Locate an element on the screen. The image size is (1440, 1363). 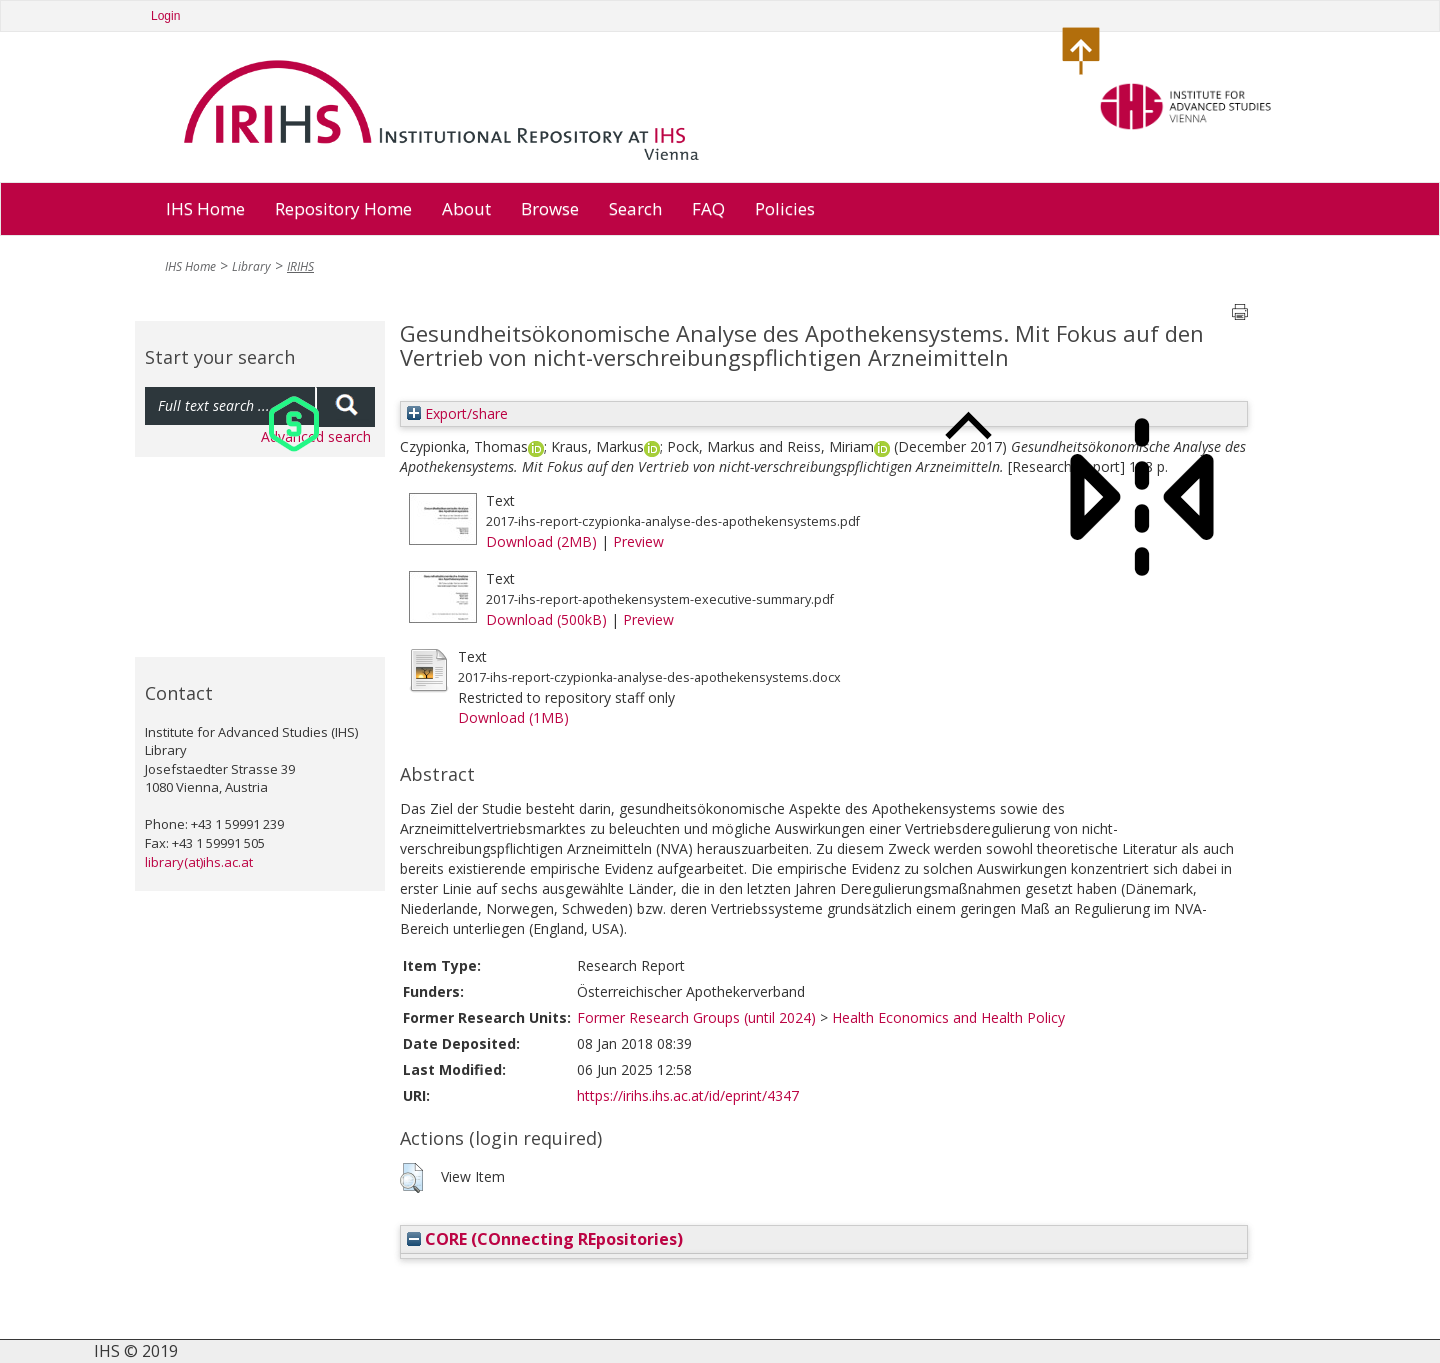
indicates a service or system status is located at coordinates (294, 424).